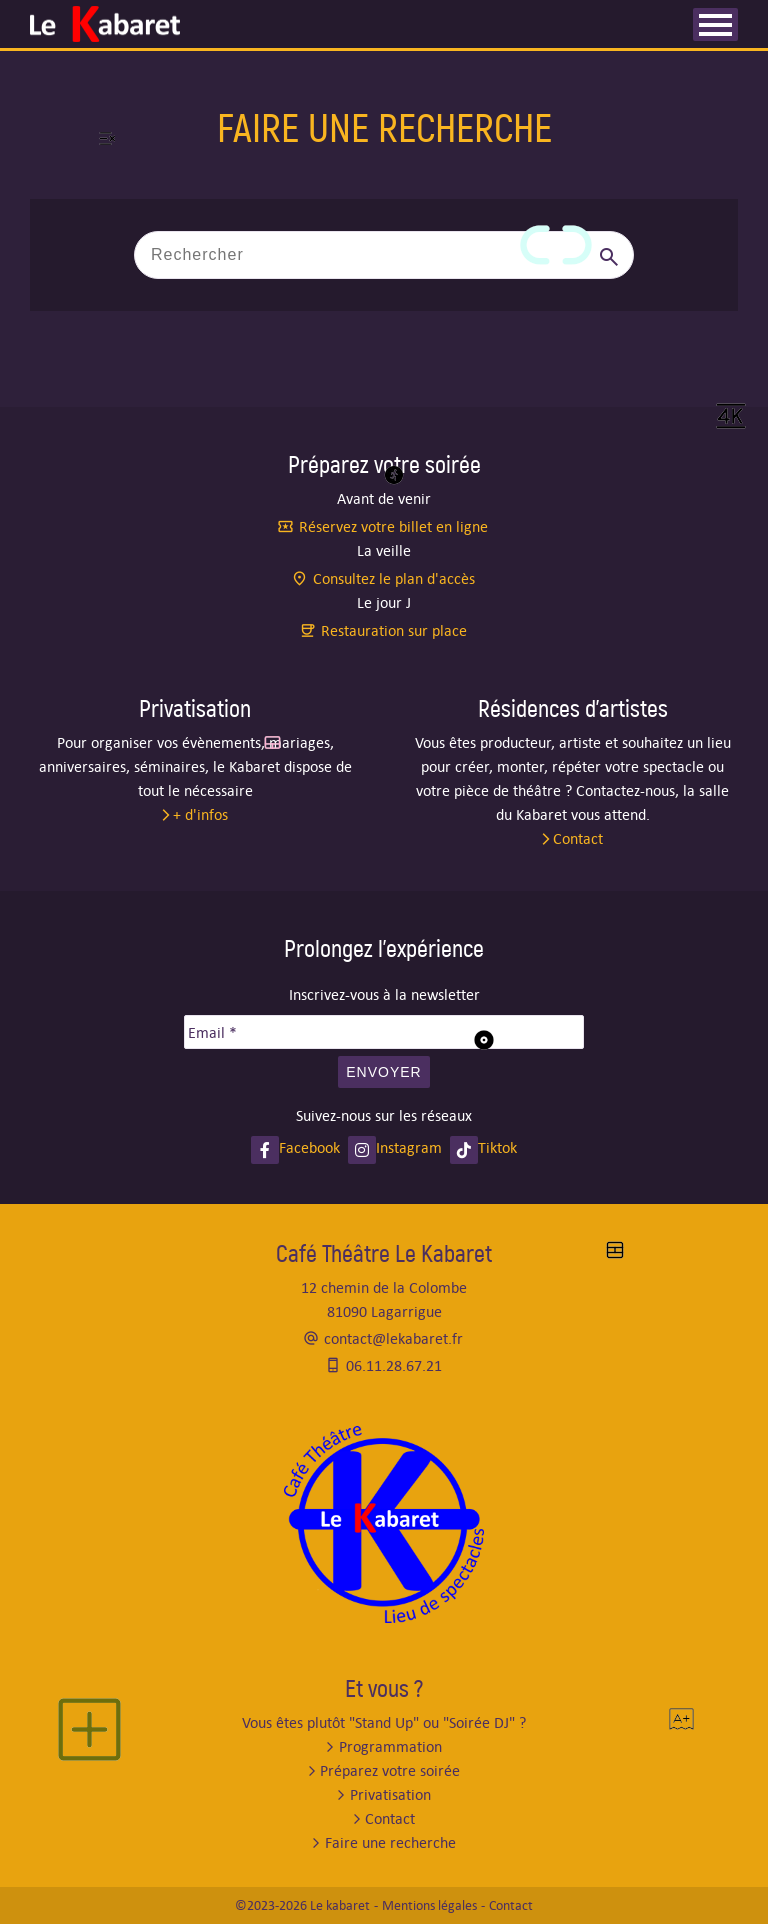  I want to click on access touchpad settings, so click(272, 742).